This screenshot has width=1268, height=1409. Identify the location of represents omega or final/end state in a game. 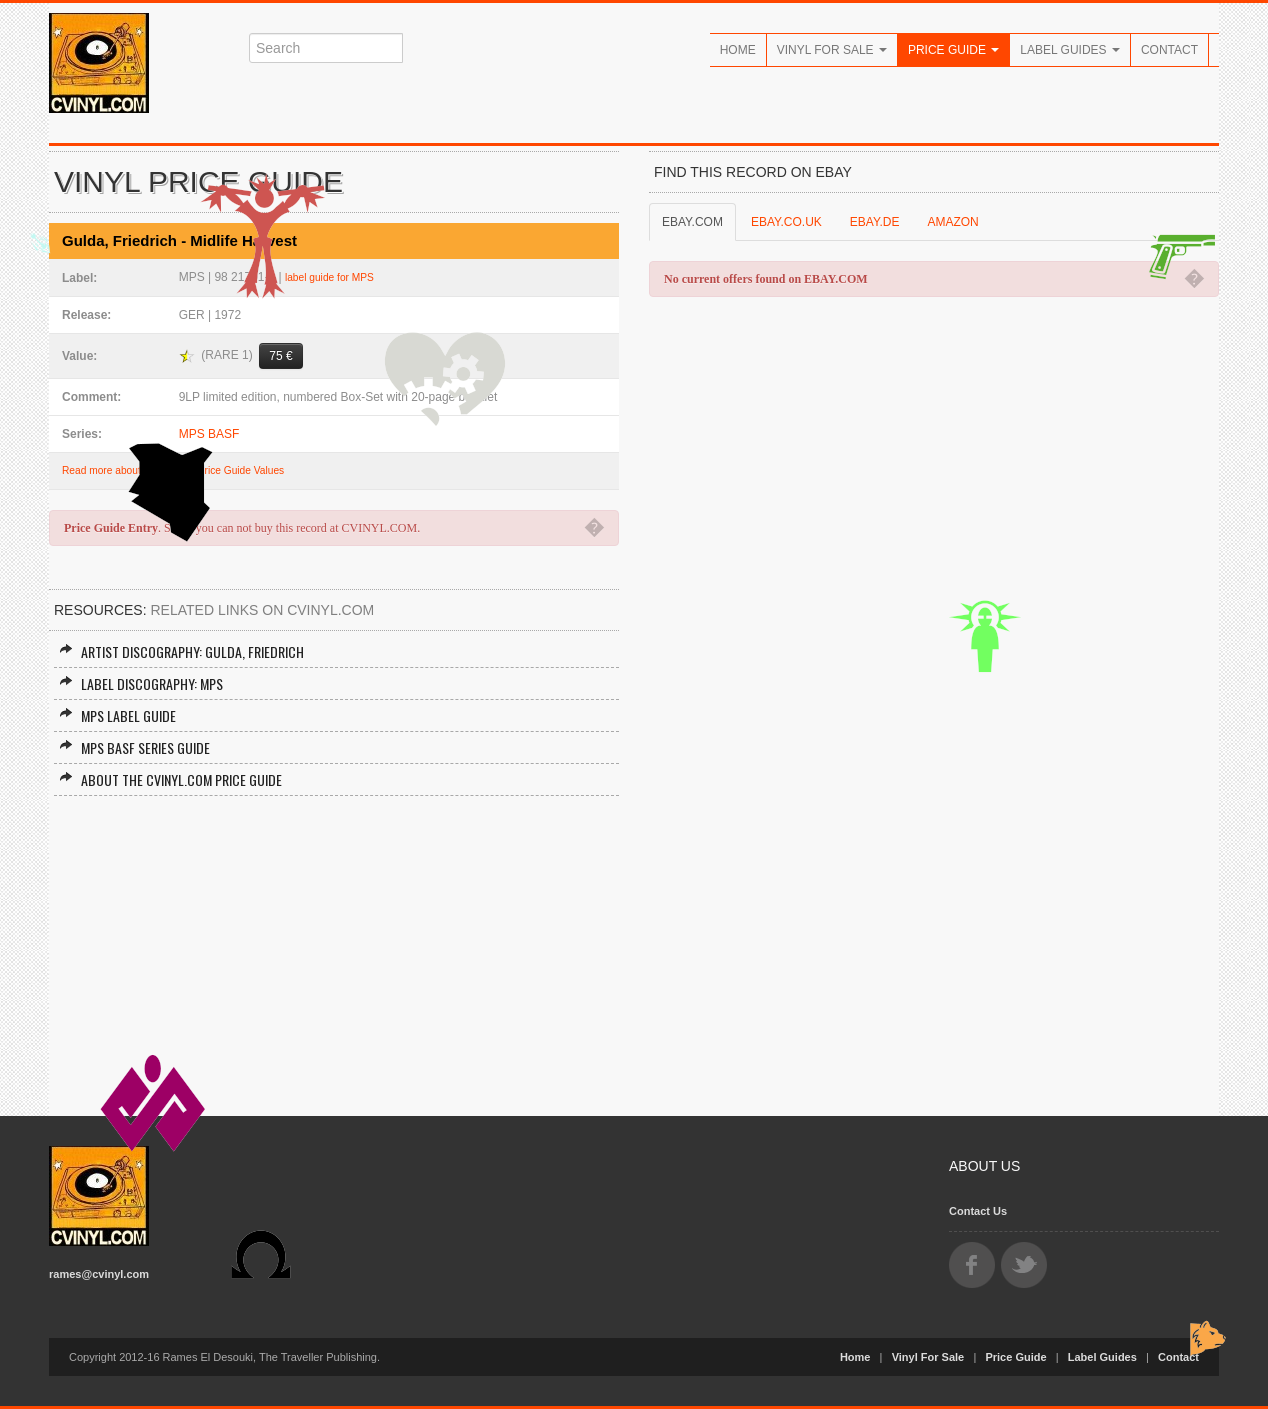
(260, 1254).